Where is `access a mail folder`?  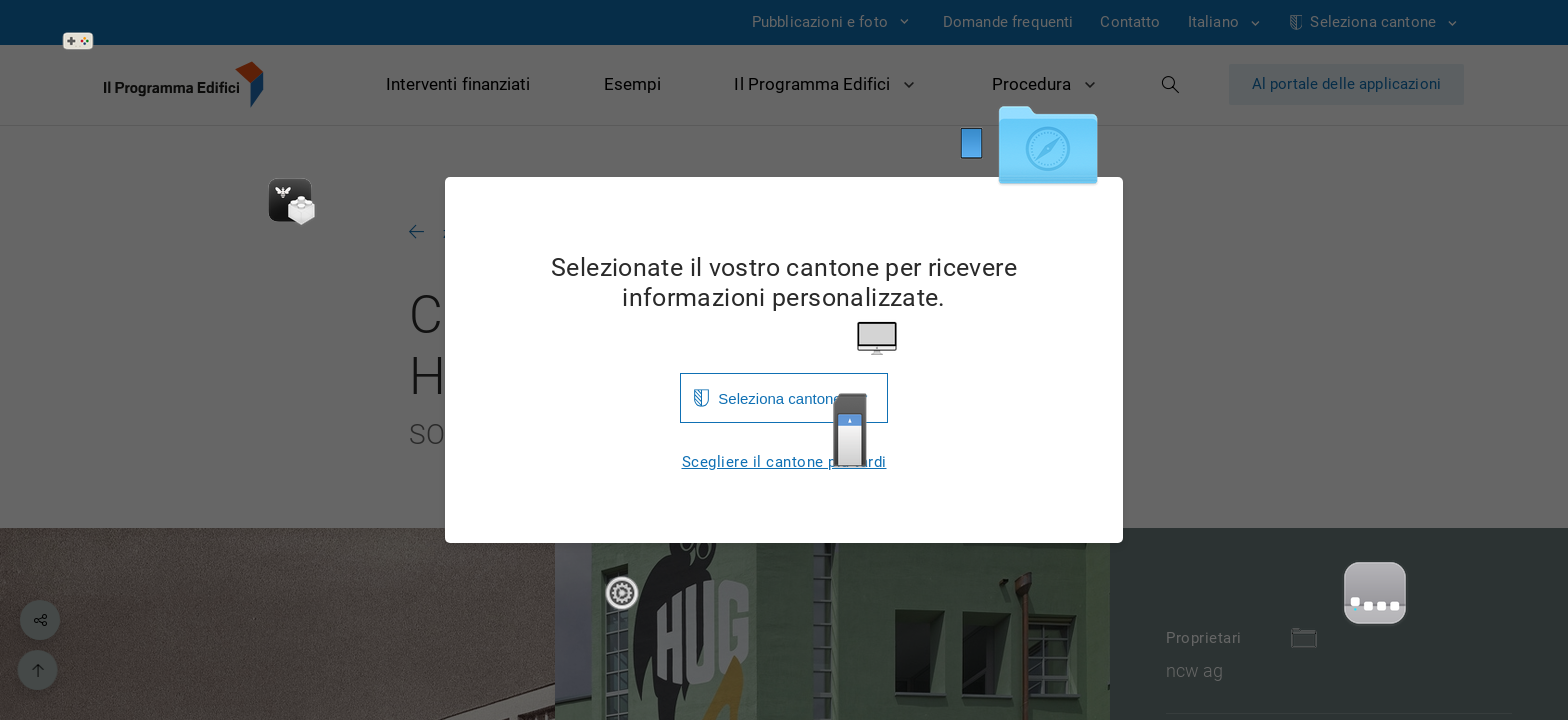 access a mail folder is located at coordinates (1304, 638).